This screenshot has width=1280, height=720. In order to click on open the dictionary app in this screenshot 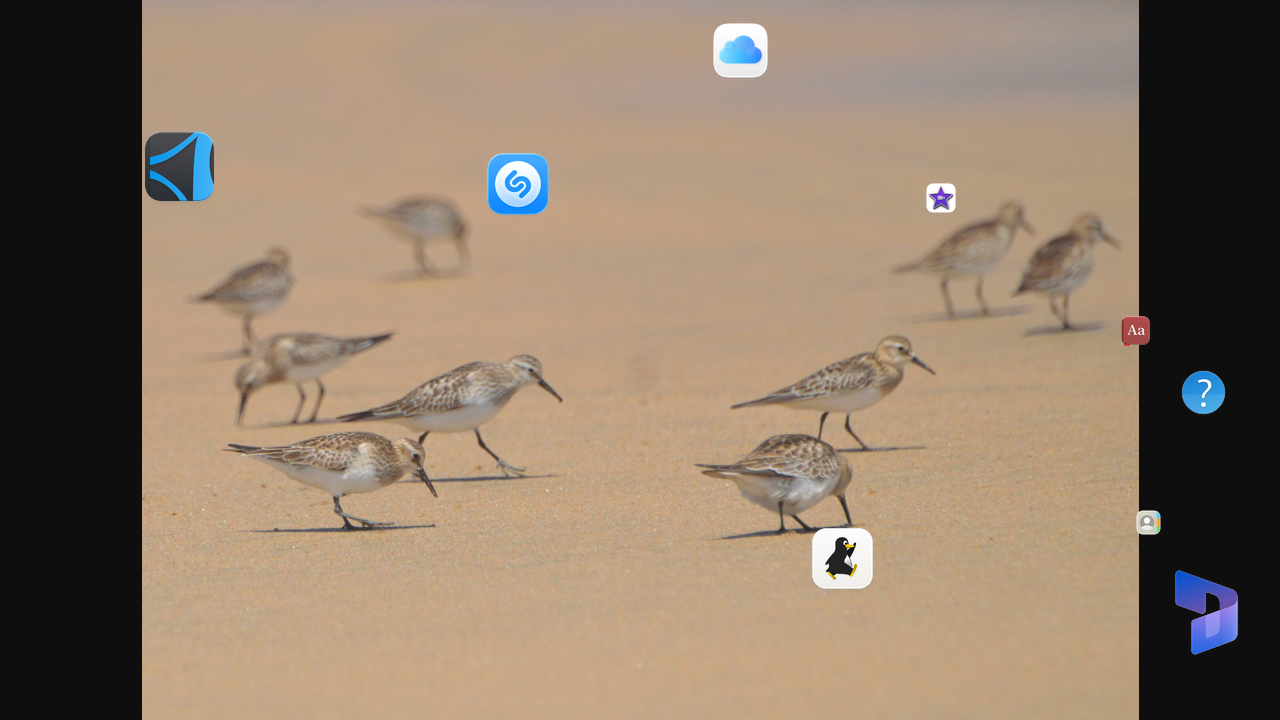, I will do `click(1135, 330)`.